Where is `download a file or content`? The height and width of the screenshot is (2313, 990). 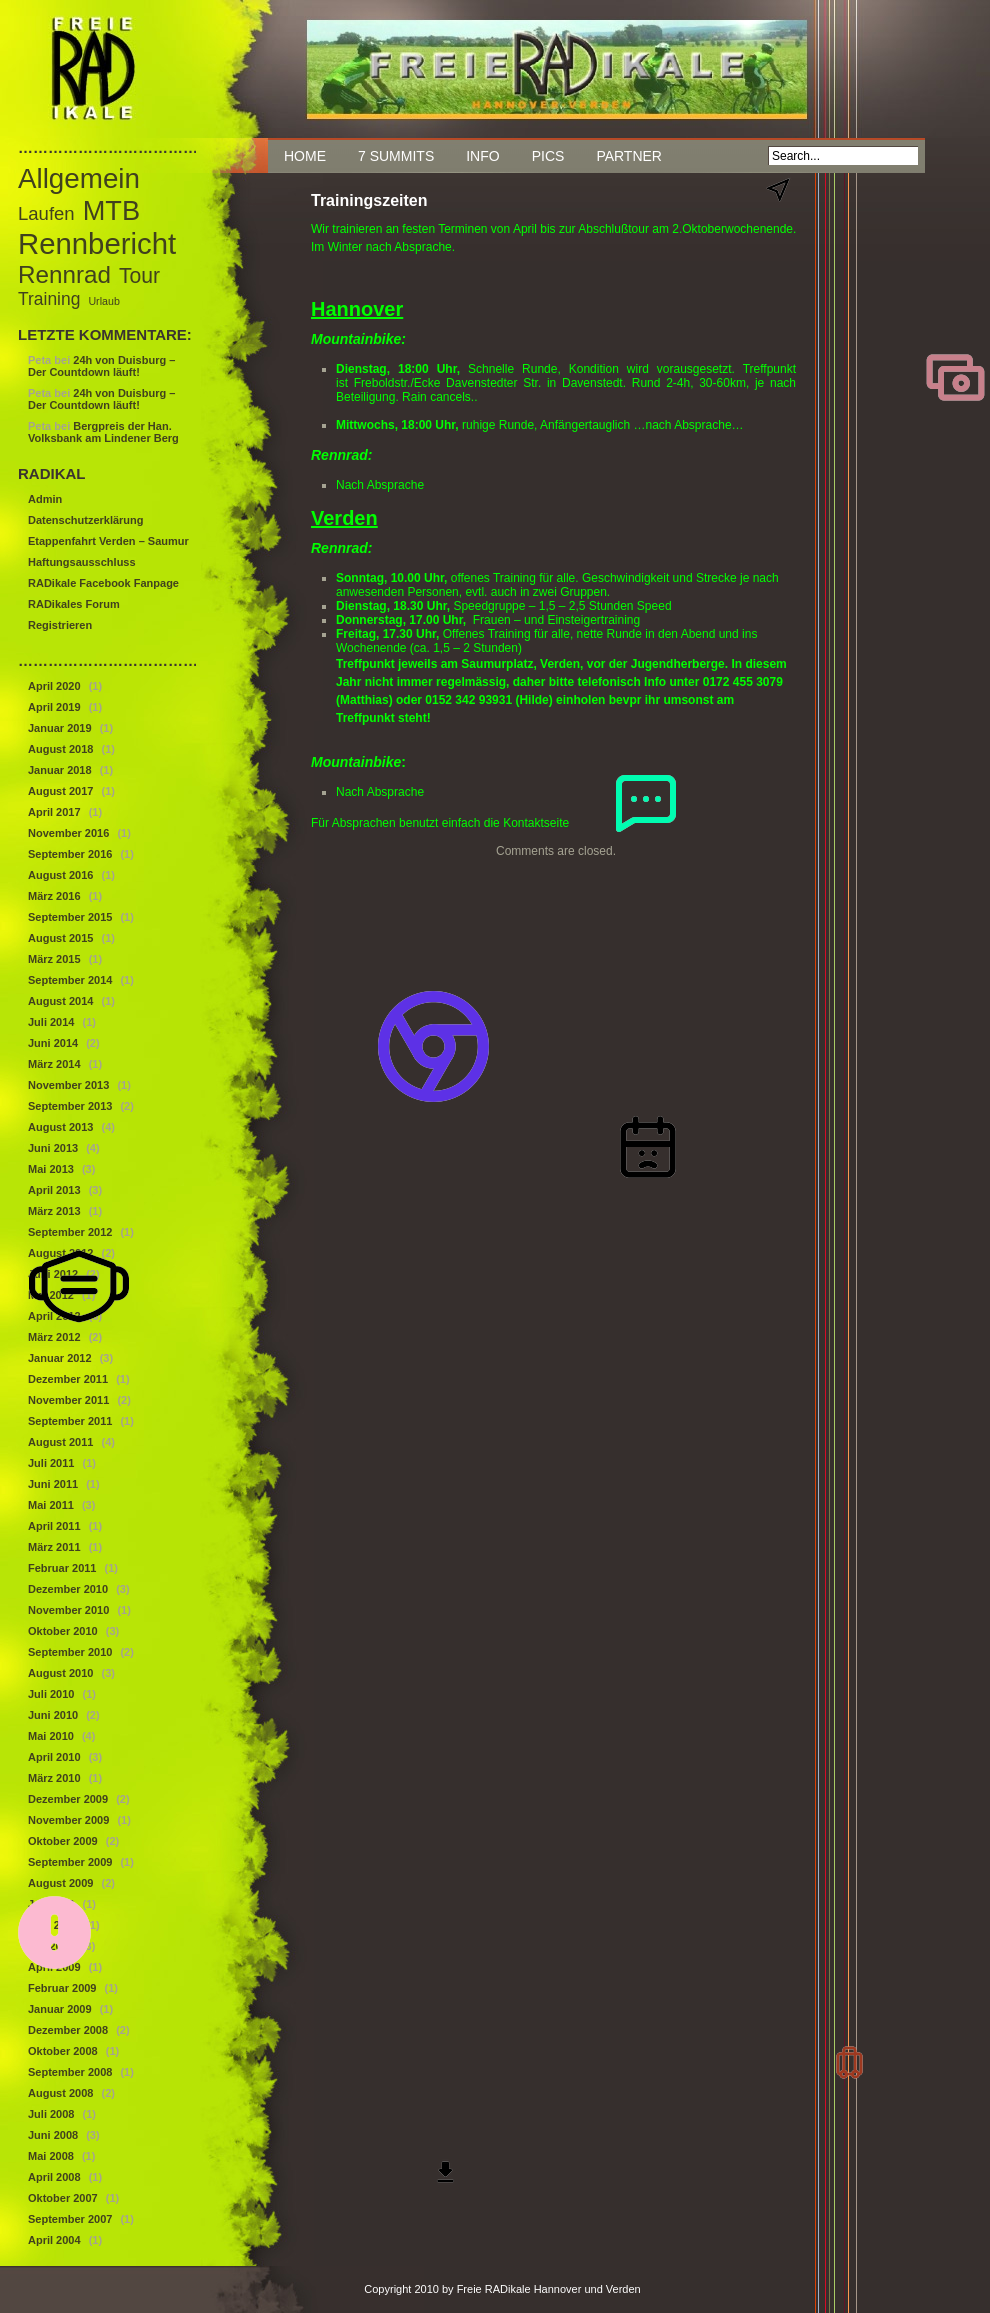
download a file or content is located at coordinates (445, 2172).